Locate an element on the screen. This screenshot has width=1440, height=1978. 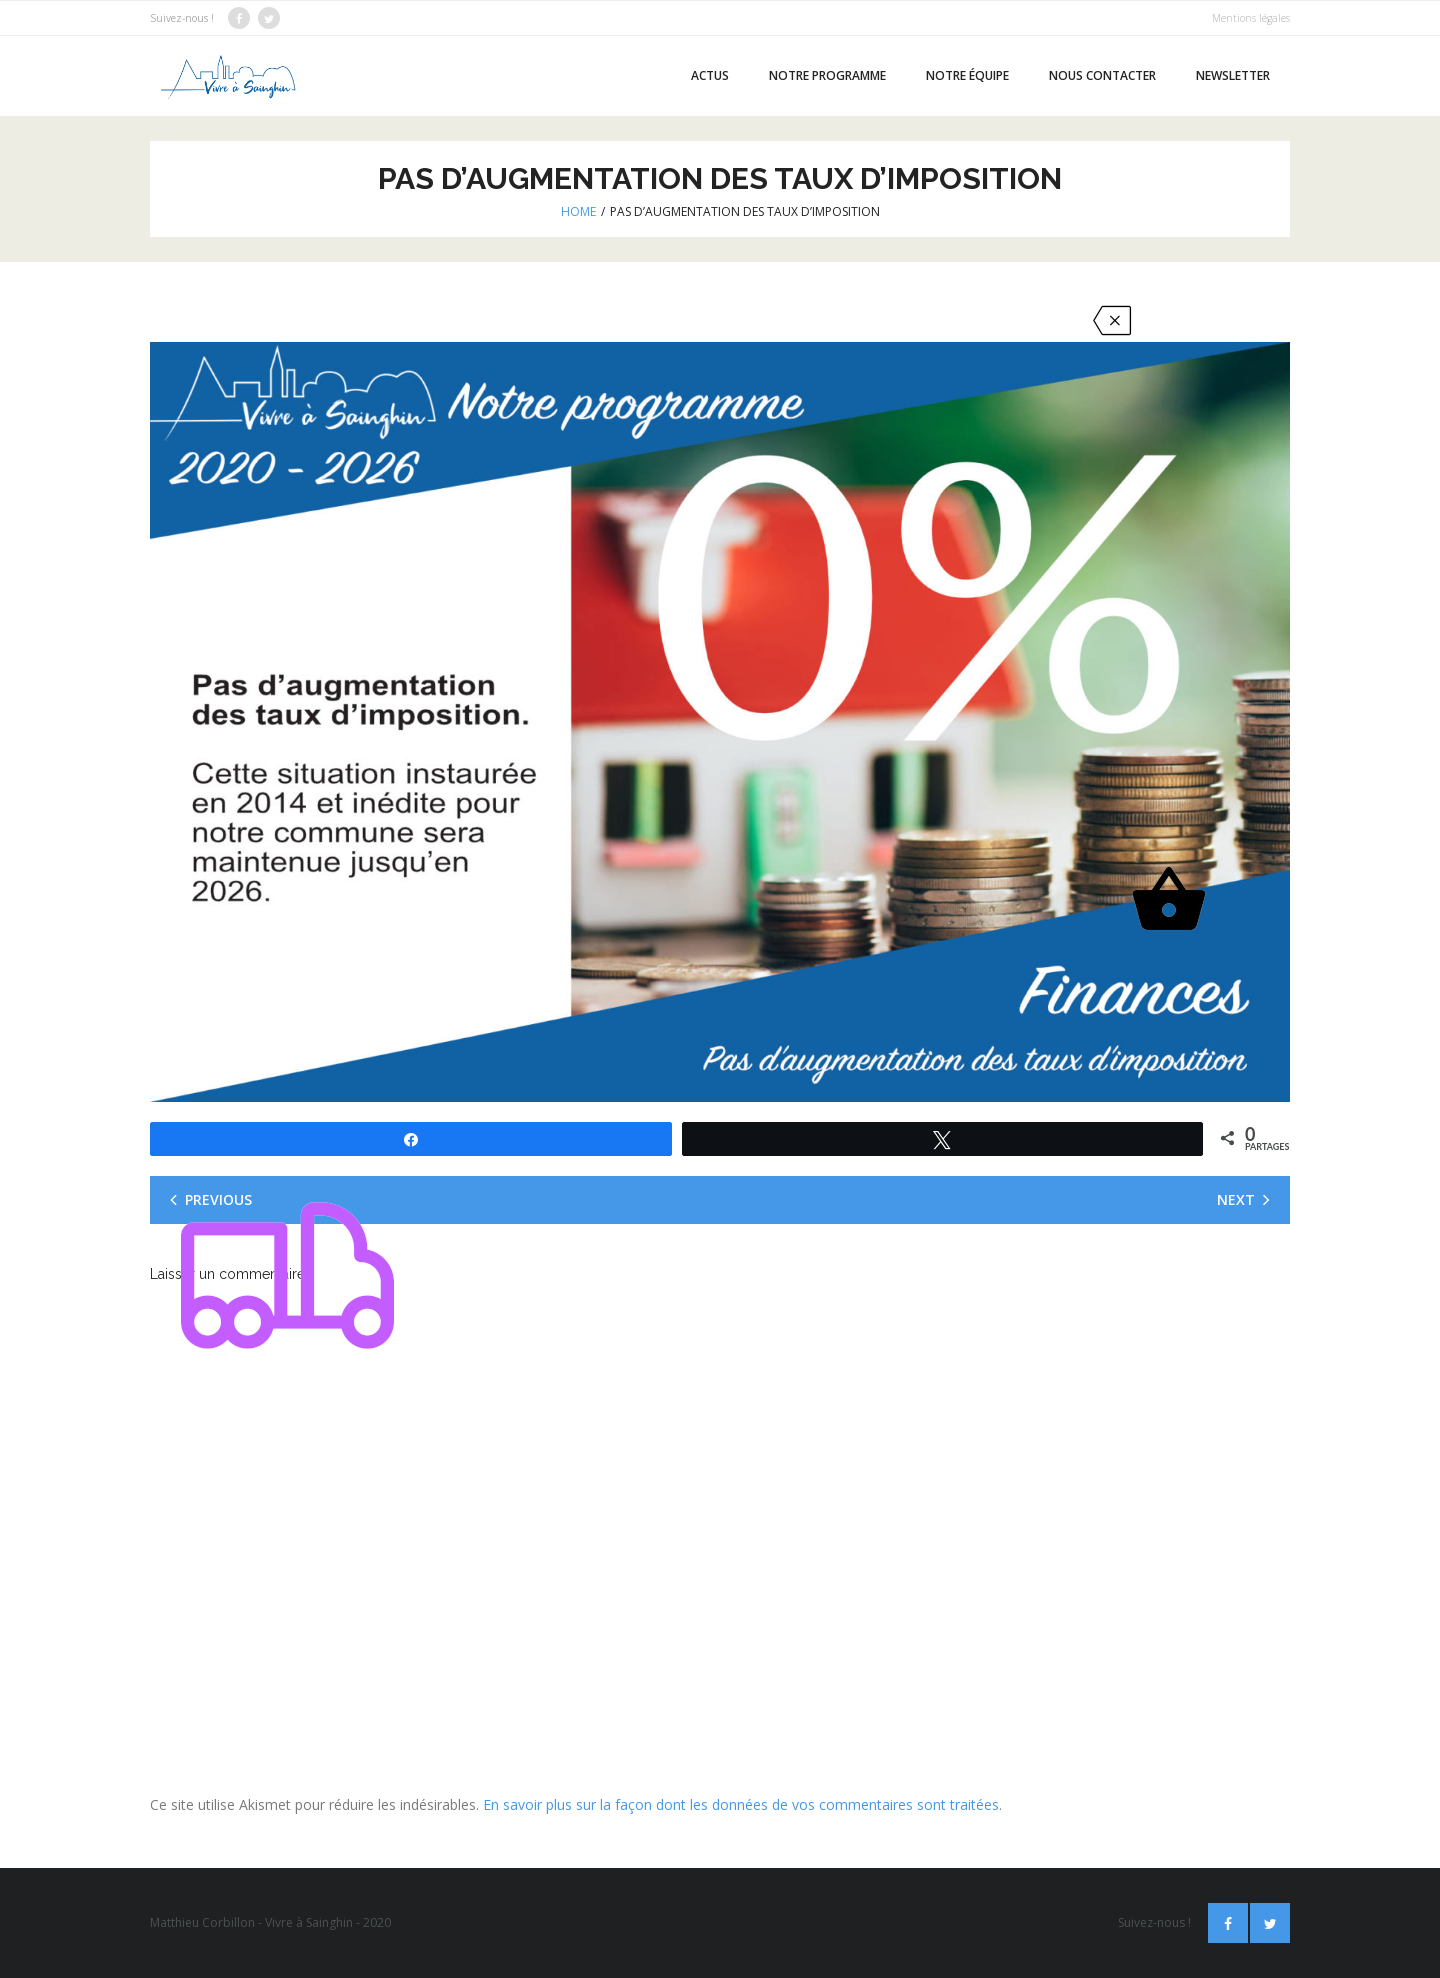
track shipment or delivery status is located at coordinates (287, 1275).